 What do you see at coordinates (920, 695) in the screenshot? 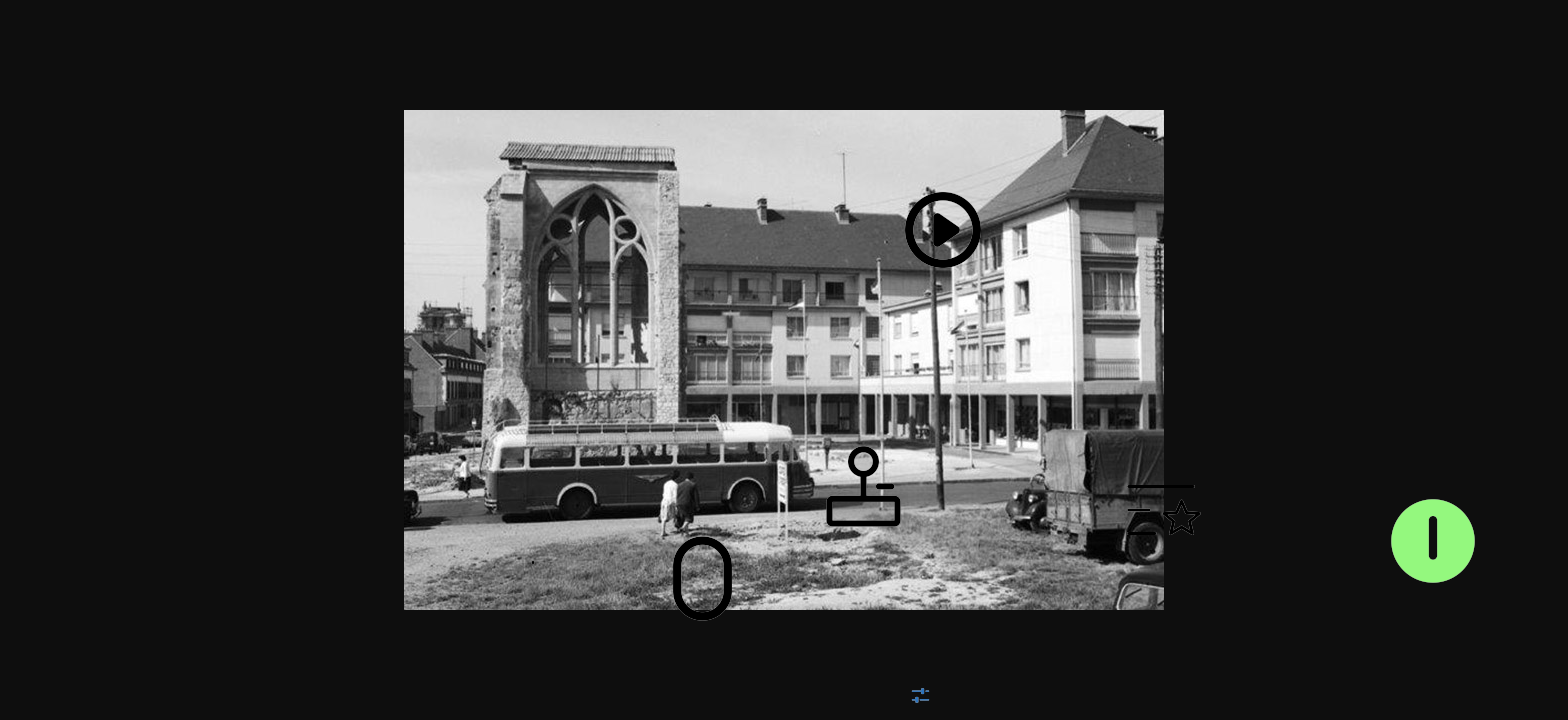
I see `adjust settings or preferences` at bounding box center [920, 695].